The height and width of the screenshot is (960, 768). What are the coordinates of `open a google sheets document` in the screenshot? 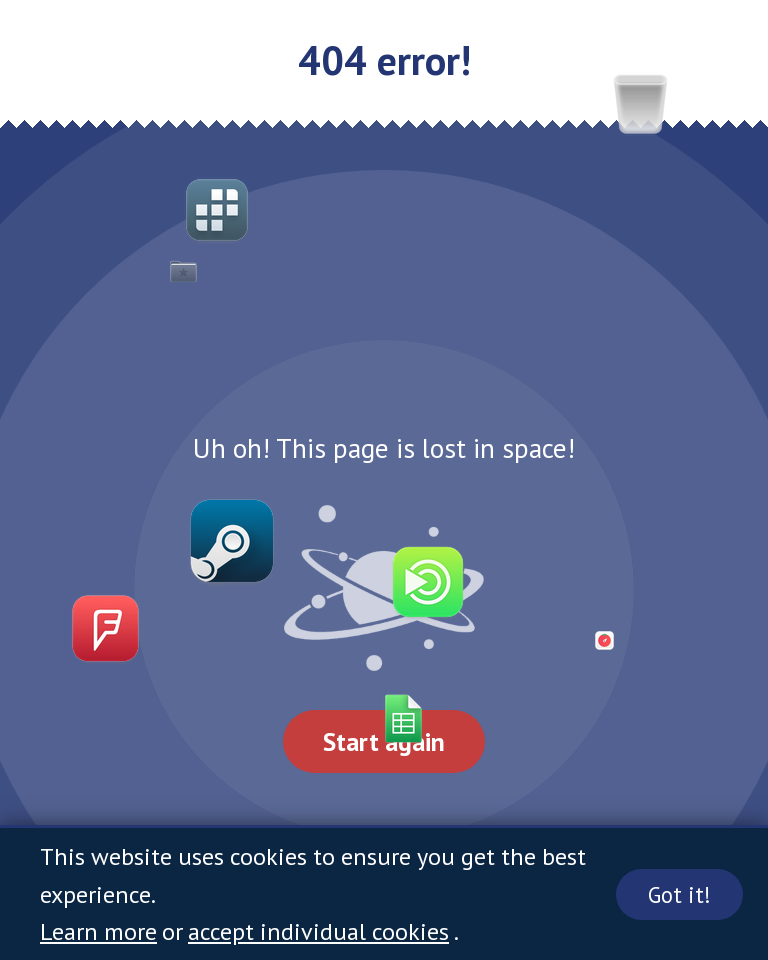 It's located at (403, 719).